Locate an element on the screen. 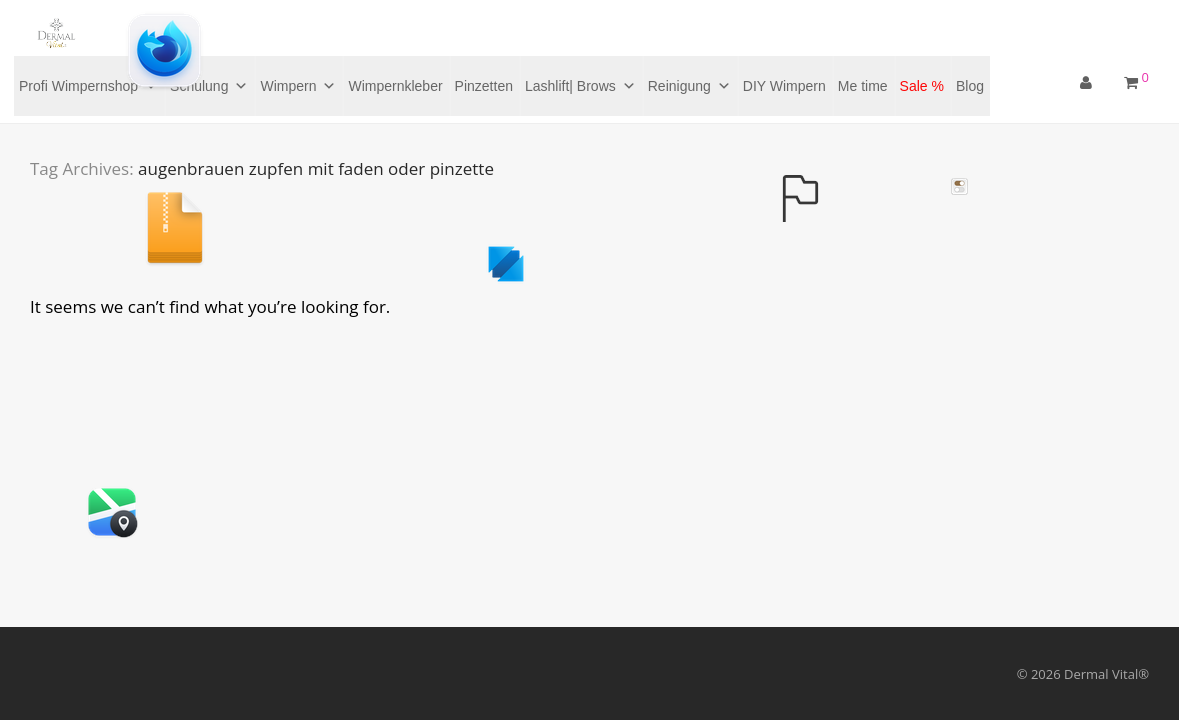 The image size is (1179, 720). open internal company application is located at coordinates (506, 264).